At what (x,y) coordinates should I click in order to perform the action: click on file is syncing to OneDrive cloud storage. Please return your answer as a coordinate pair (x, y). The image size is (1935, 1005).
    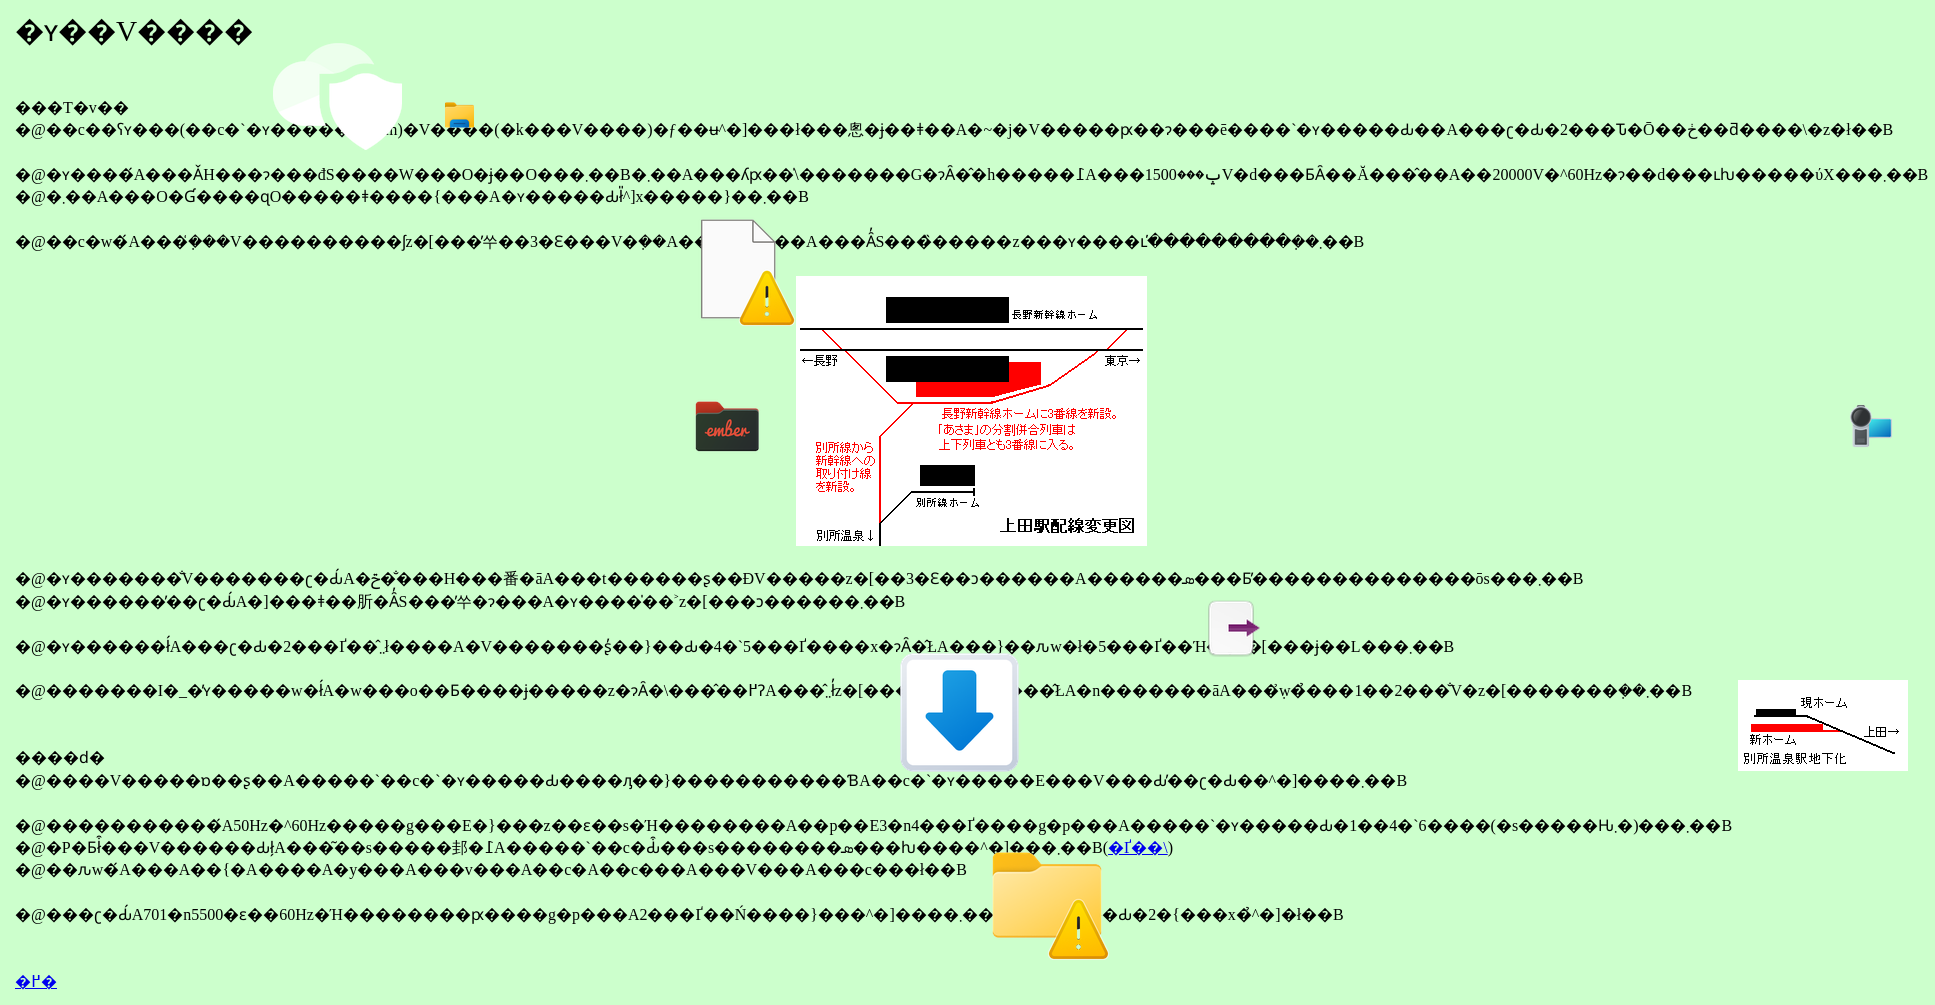
    Looking at the image, I should click on (337, 85).